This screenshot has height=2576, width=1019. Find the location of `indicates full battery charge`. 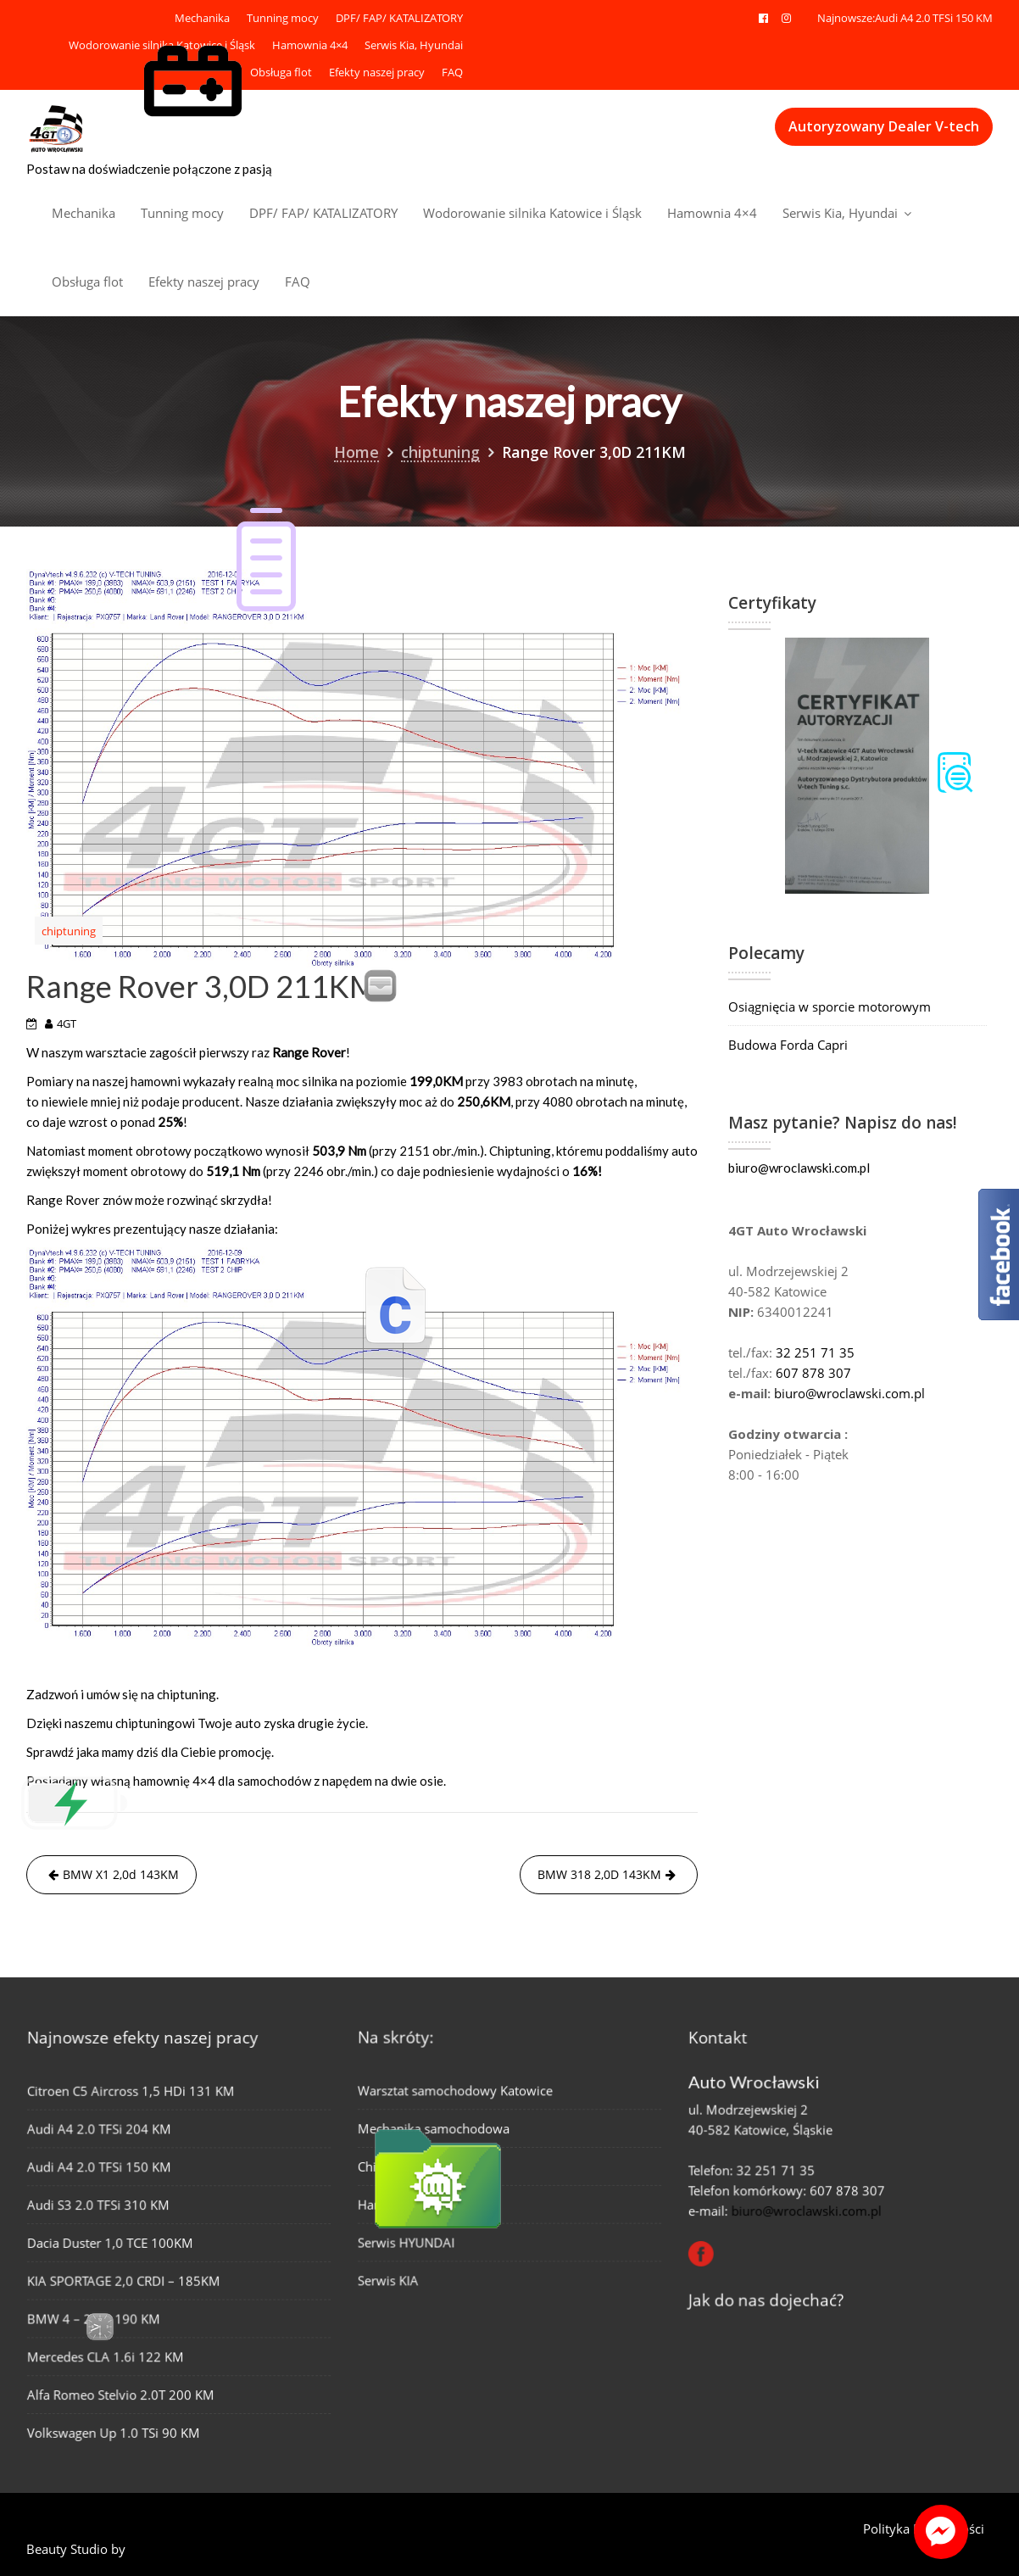

indicates full battery charge is located at coordinates (266, 561).